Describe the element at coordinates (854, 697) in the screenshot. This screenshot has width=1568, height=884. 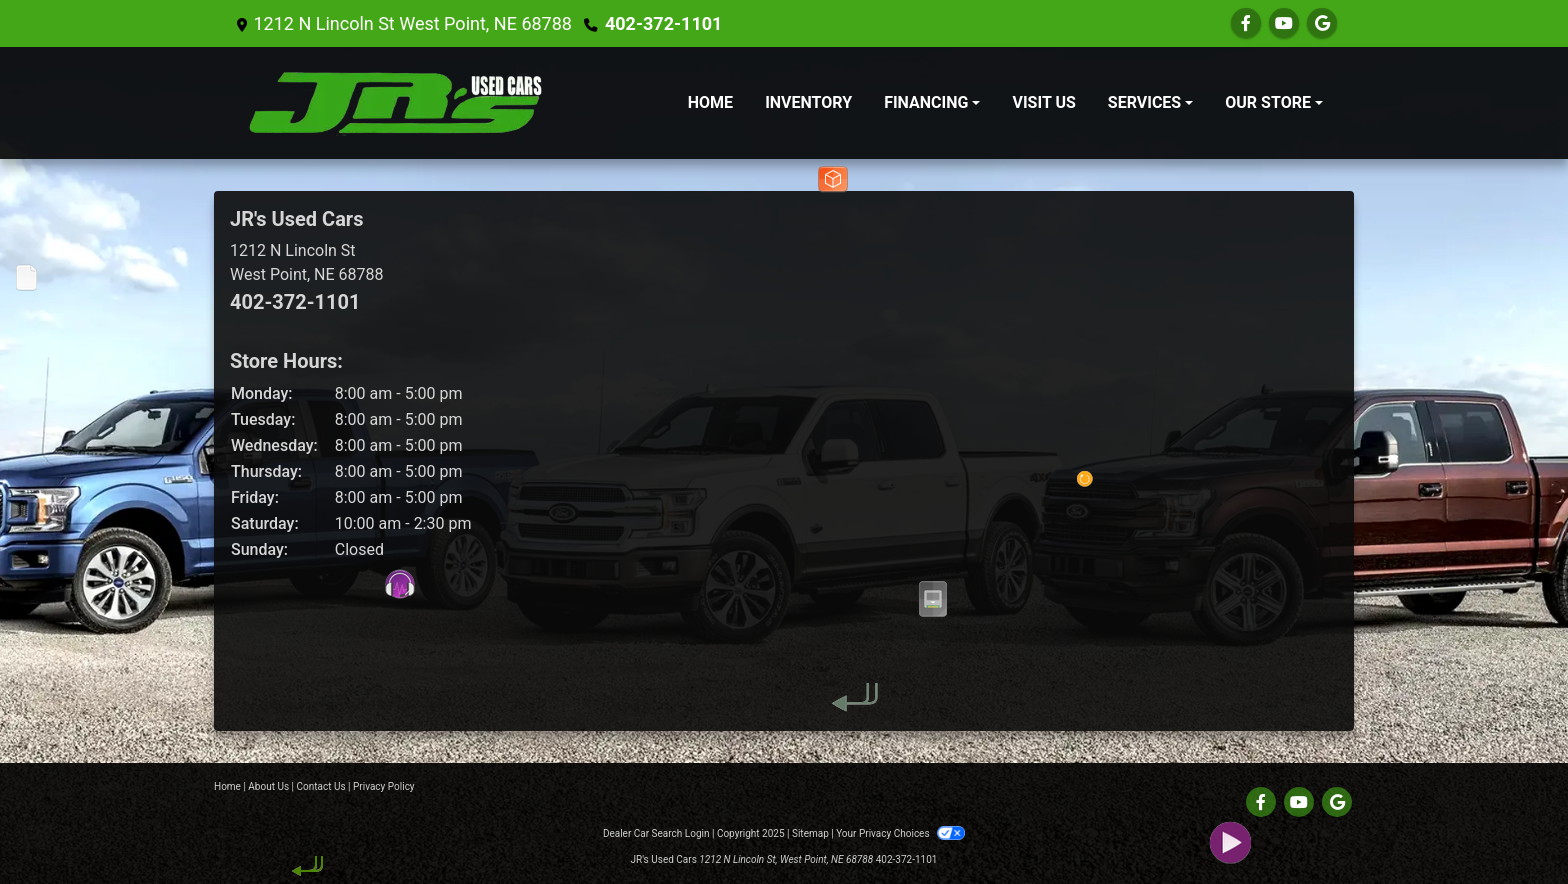
I see `reply to all recipients in an email thread` at that location.